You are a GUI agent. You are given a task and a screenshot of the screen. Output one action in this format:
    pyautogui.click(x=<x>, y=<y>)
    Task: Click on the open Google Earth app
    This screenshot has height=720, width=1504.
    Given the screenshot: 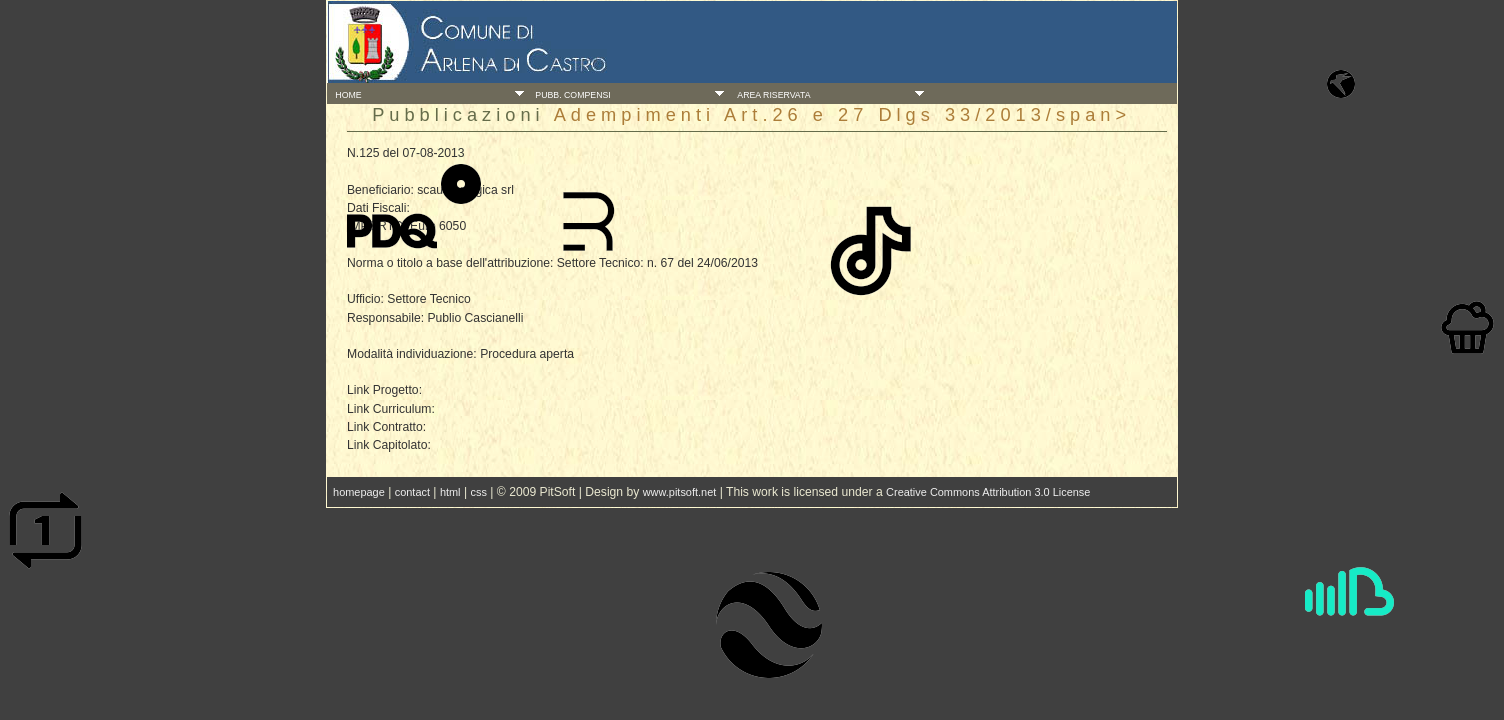 What is the action you would take?
    pyautogui.click(x=769, y=625)
    